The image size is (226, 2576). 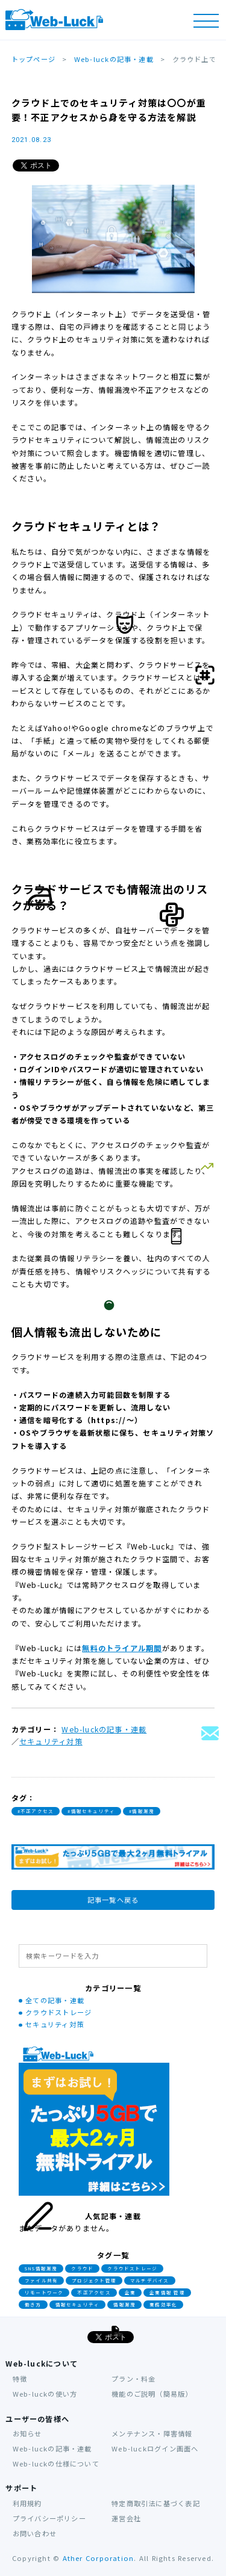 What do you see at coordinates (176, 1236) in the screenshot?
I see `switch to mobile view` at bounding box center [176, 1236].